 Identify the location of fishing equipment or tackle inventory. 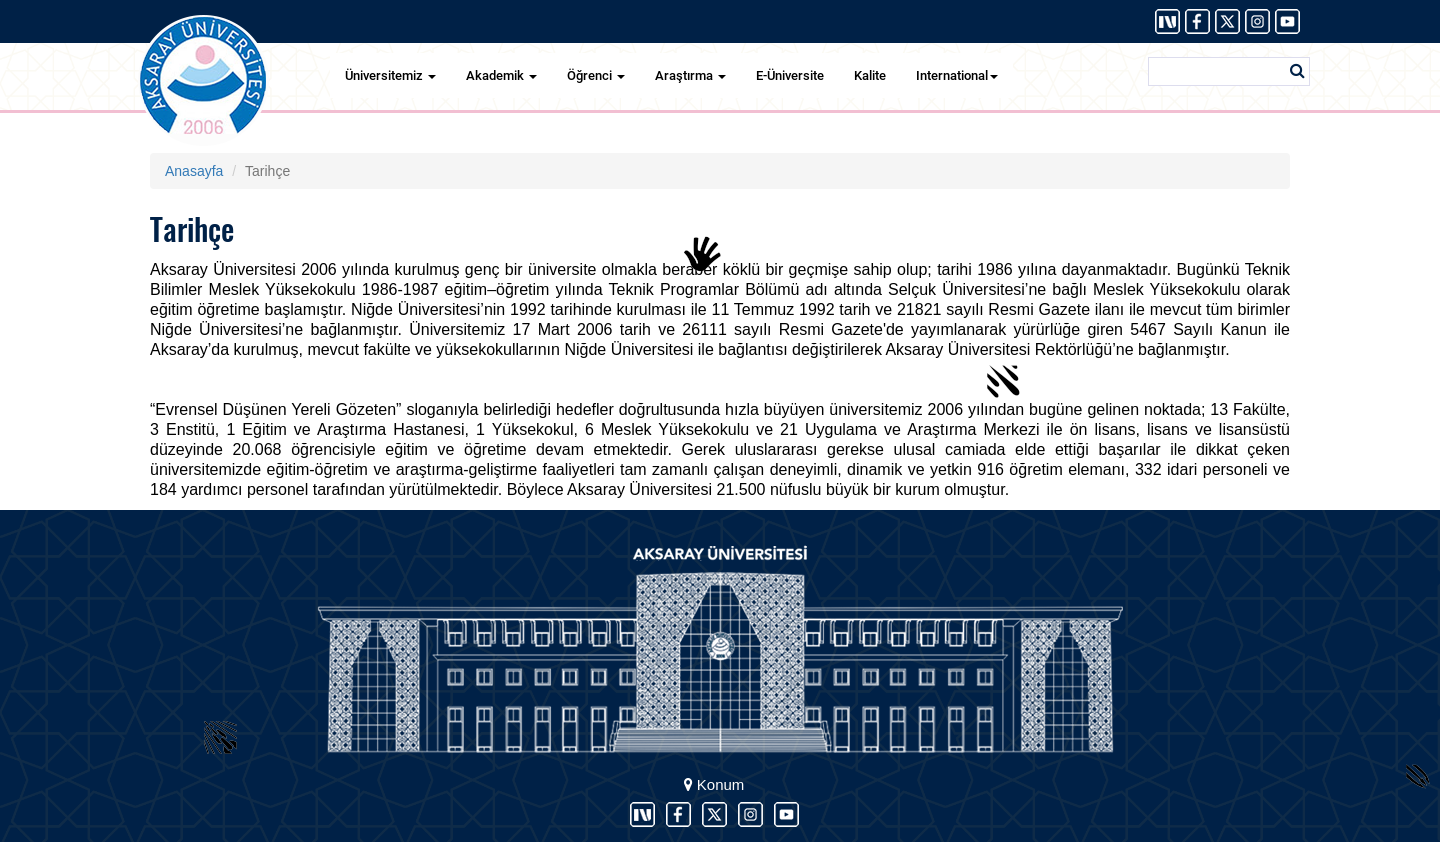
(1417, 776).